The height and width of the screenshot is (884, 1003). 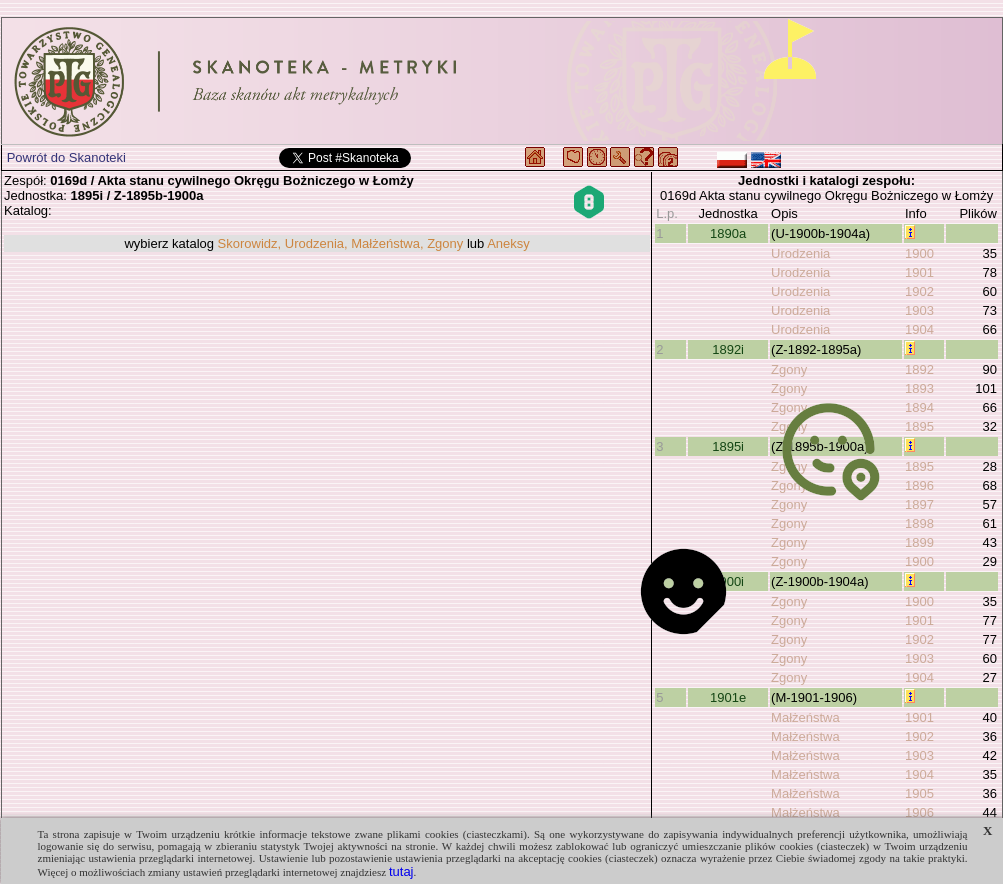 What do you see at coordinates (828, 449) in the screenshot?
I see `pin your current mood or status` at bounding box center [828, 449].